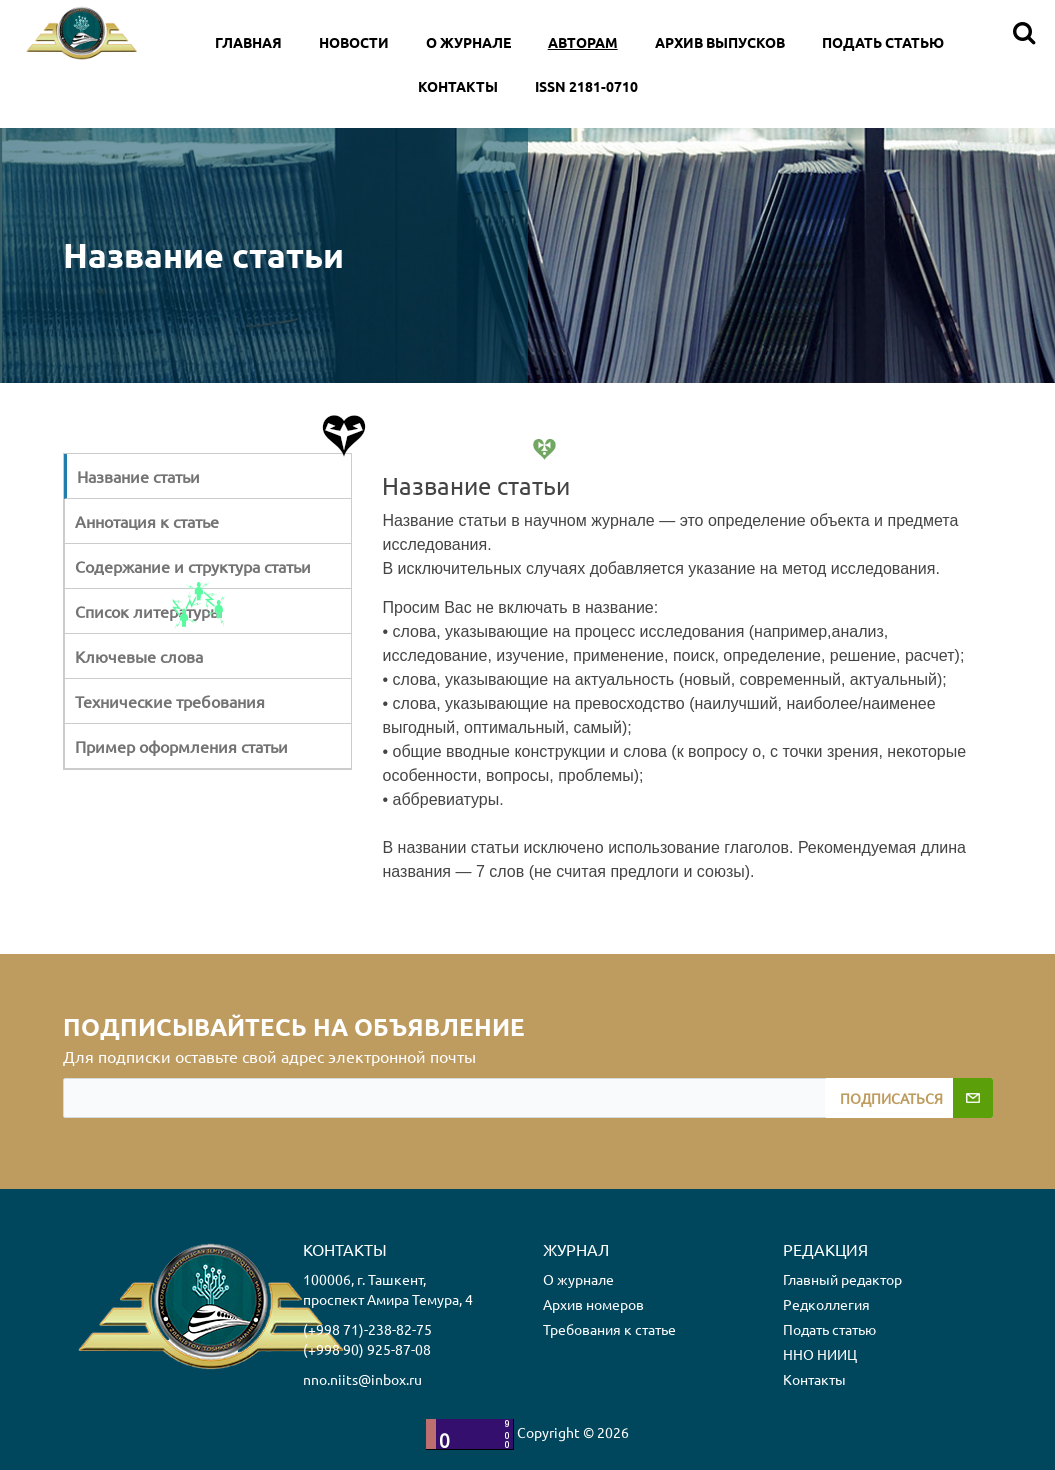  I want to click on centaur or mythical creature health indicator, so click(344, 436).